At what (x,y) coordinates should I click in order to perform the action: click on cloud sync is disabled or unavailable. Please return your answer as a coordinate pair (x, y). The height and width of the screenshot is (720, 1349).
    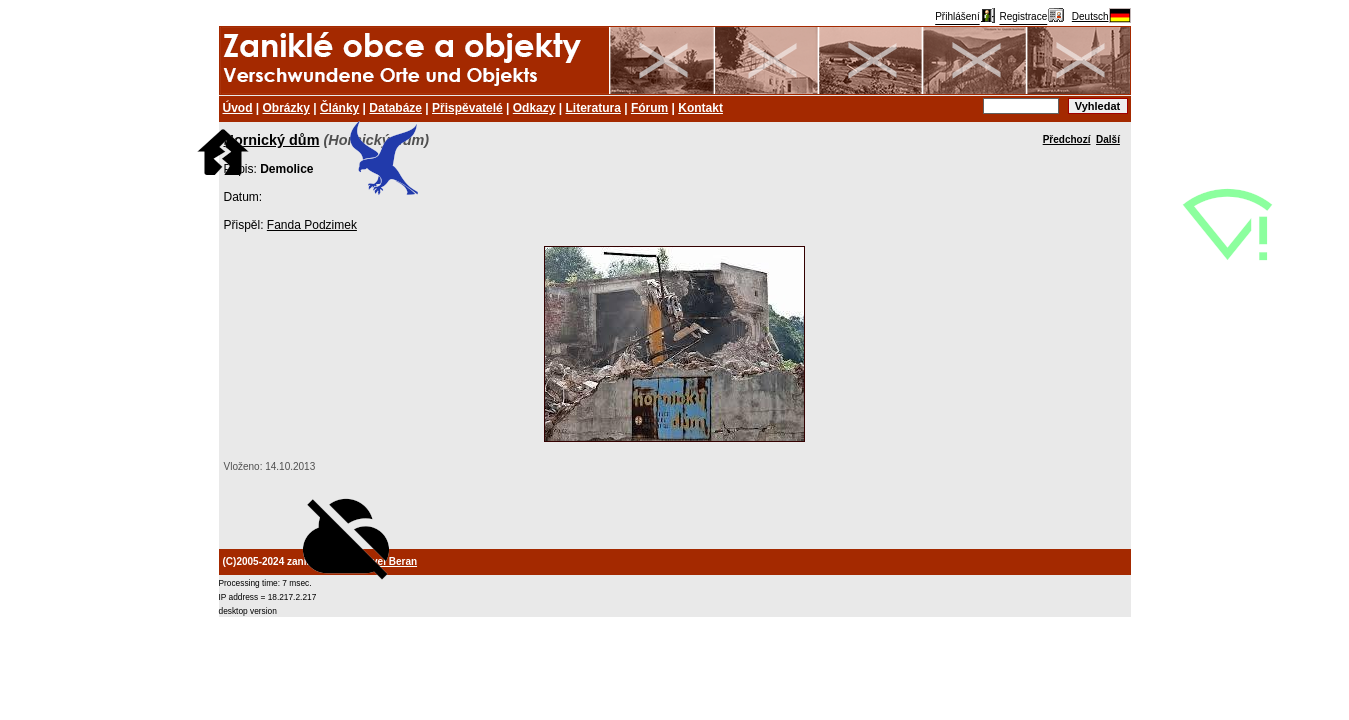
    Looking at the image, I should click on (346, 538).